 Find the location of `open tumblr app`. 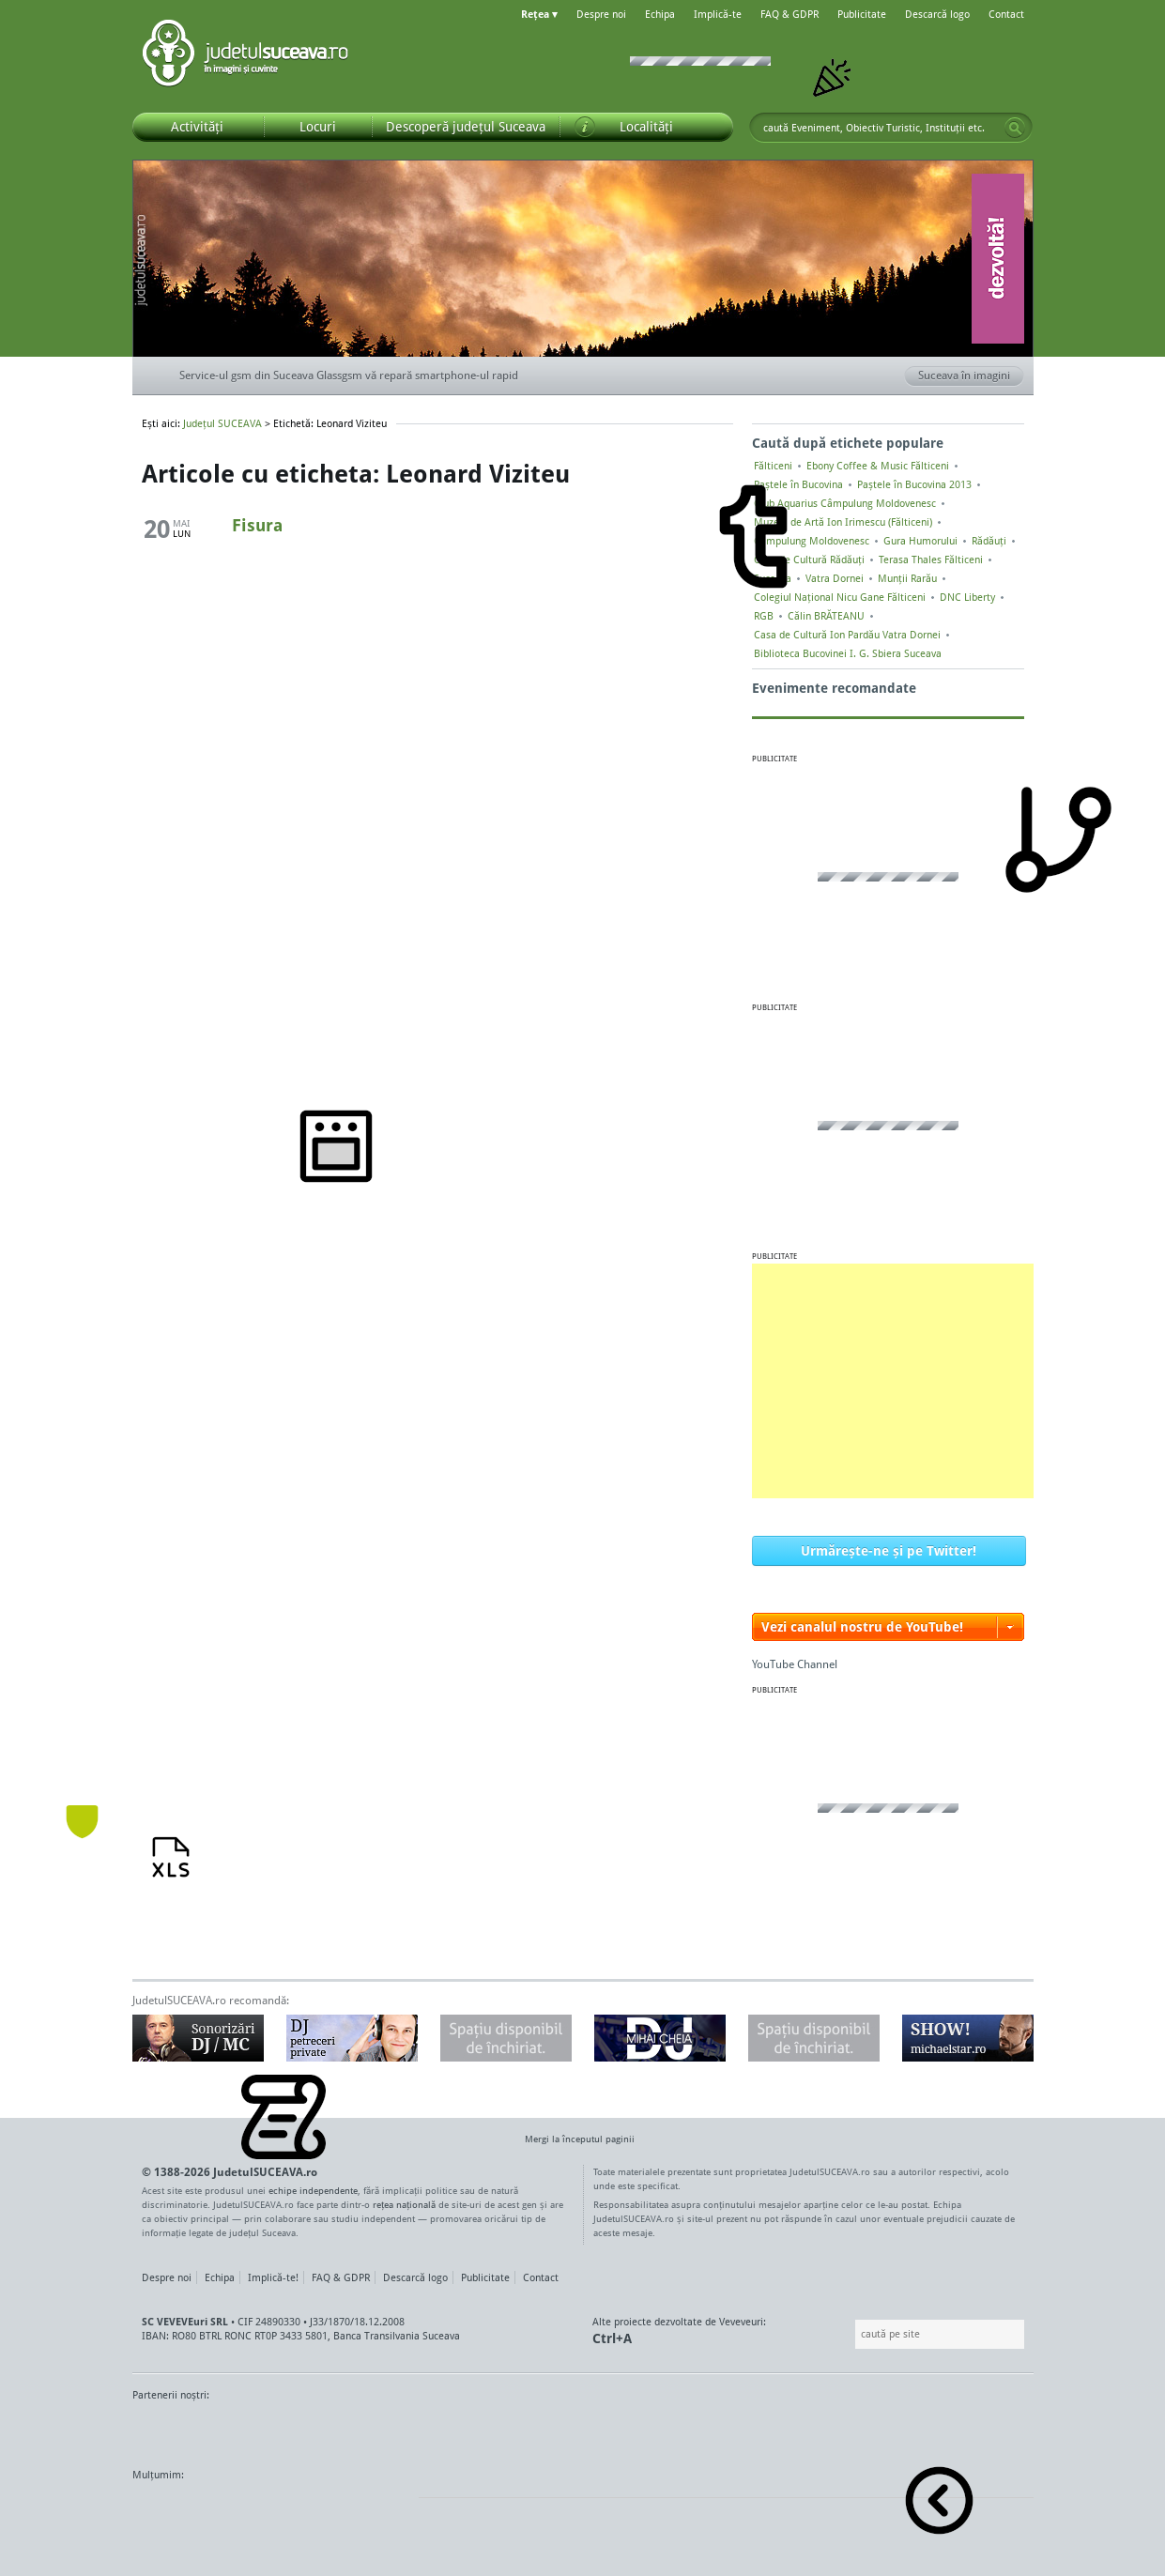

open tumblr app is located at coordinates (753, 536).